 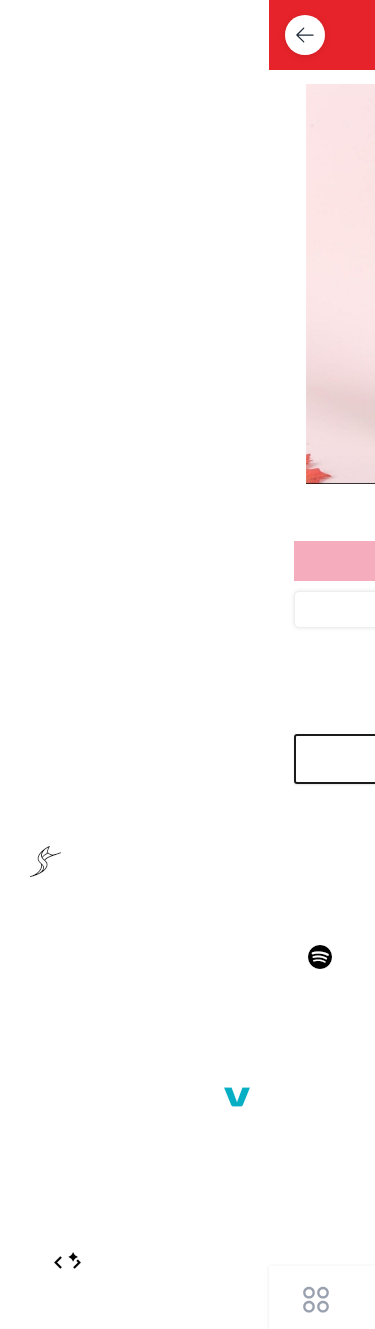 What do you see at coordinates (237, 1097) in the screenshot?
I see `open veed video editing app` at bounding box center [237, 1097].